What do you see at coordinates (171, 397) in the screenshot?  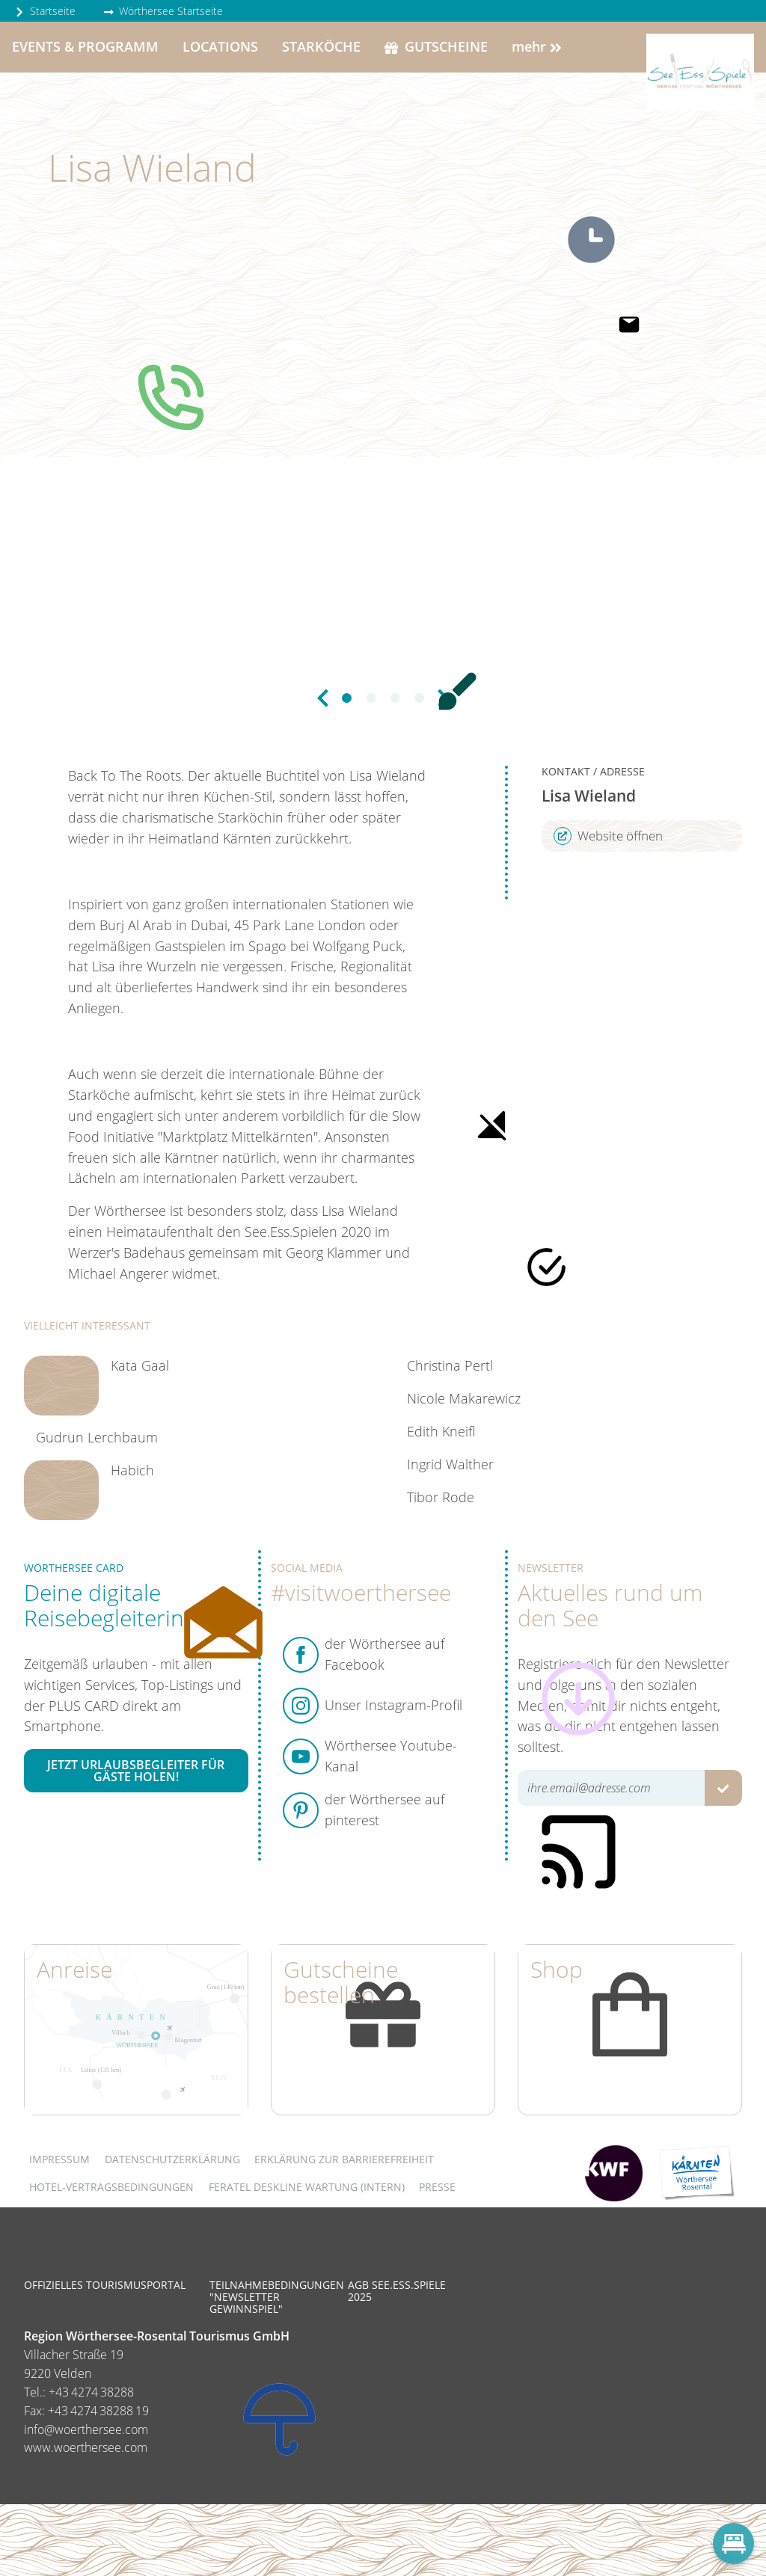 I see `make a phone call` at bounding box center [171, 397].